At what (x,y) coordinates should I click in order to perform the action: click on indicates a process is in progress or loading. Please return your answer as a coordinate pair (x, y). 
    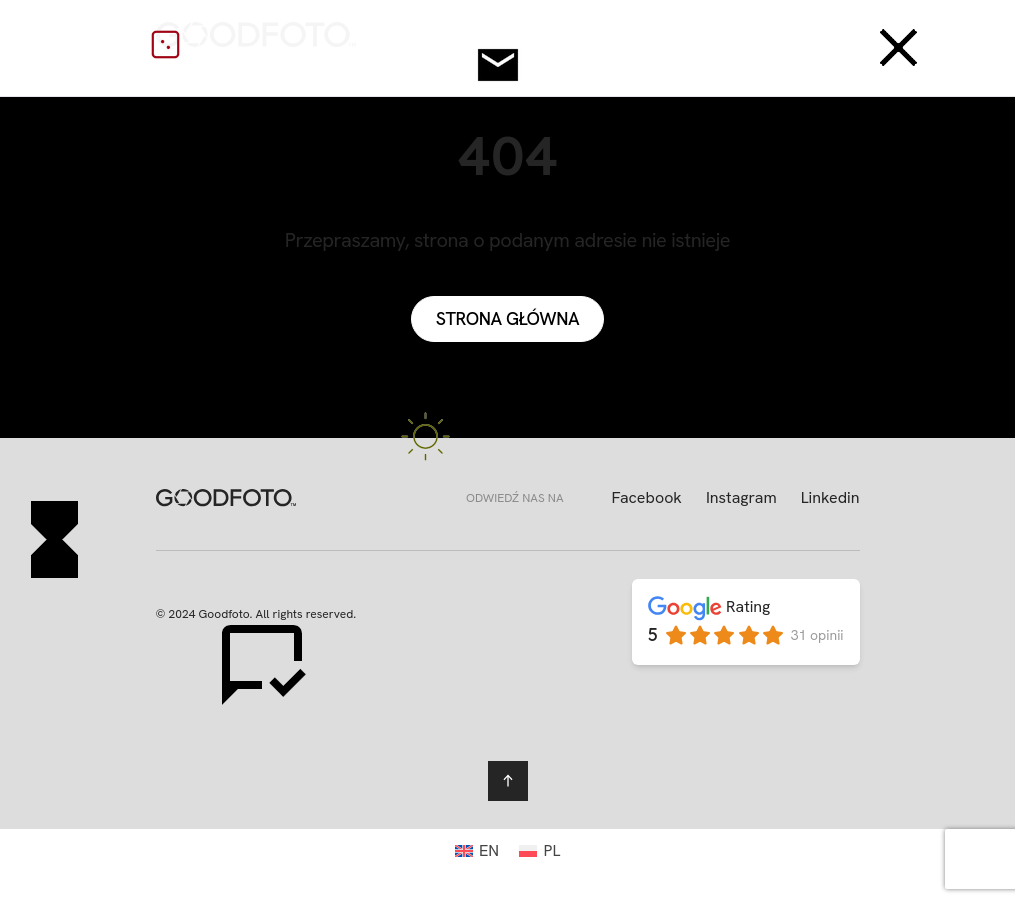
    Looking at the image, I should click on (54, 539).